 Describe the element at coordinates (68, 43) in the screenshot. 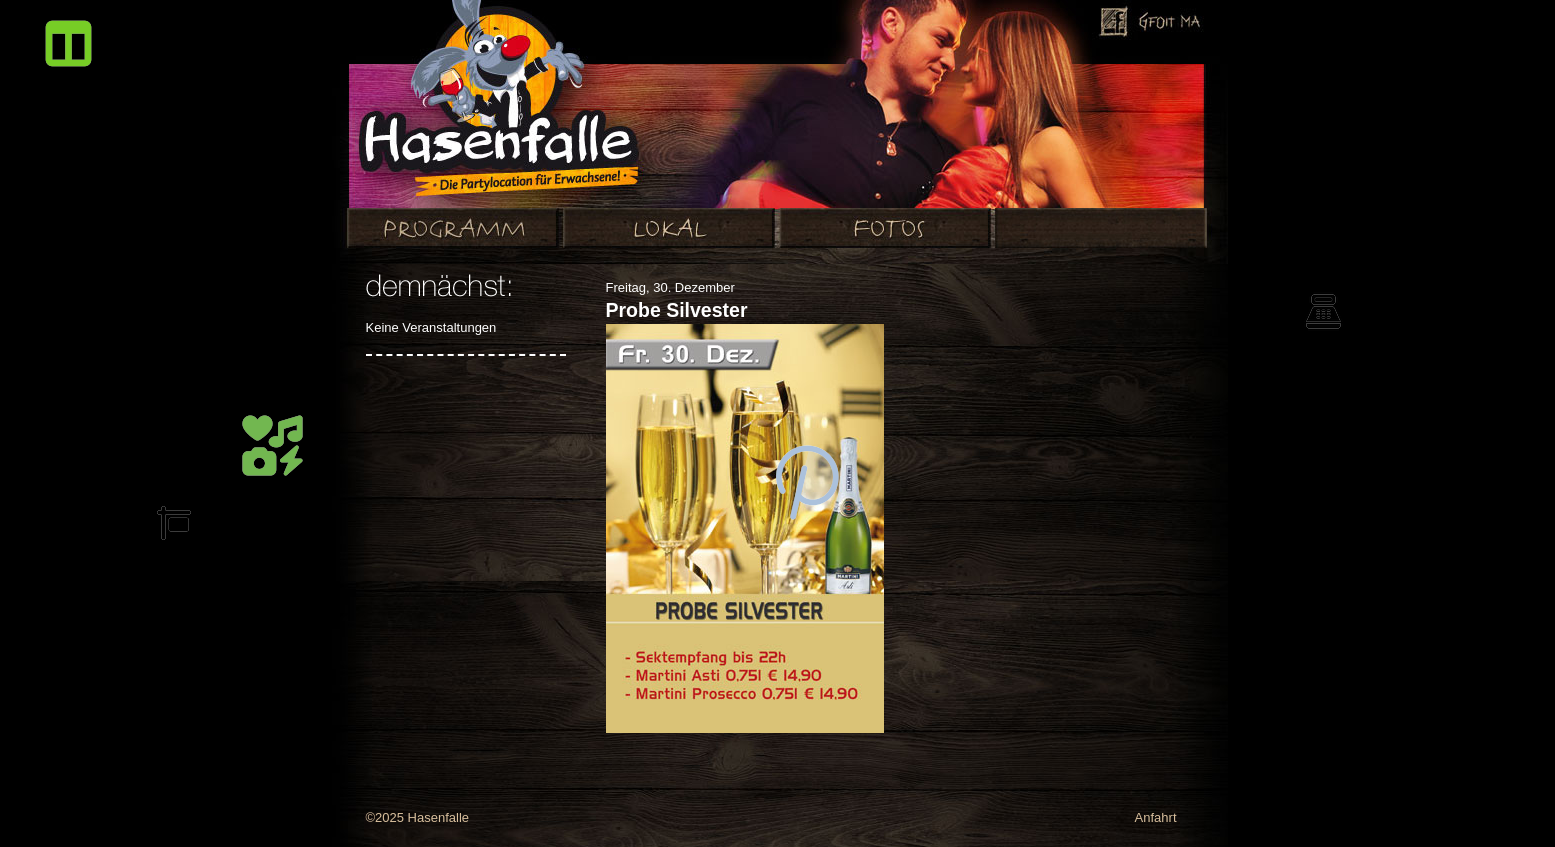

I see `switch to column view layout` at that location.